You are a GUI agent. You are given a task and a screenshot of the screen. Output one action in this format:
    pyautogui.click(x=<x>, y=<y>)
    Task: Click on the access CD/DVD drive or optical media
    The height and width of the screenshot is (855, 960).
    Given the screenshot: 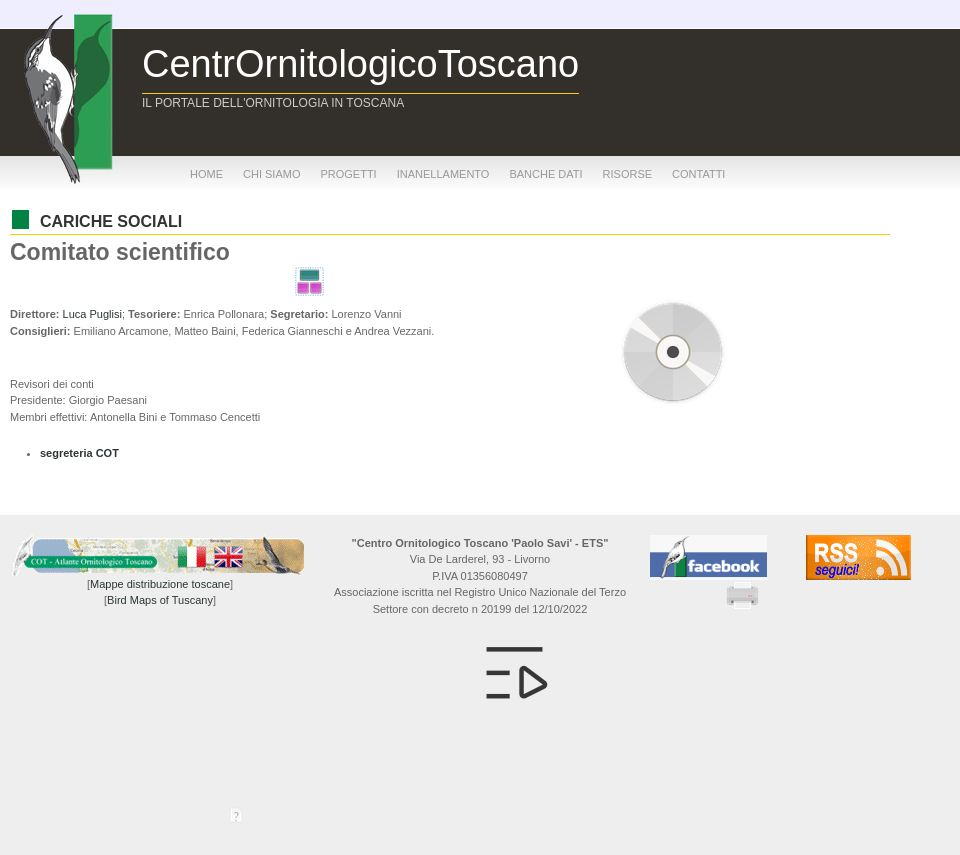 What is the action you would take?
    pyautogui.click(x=673, y=352)
    